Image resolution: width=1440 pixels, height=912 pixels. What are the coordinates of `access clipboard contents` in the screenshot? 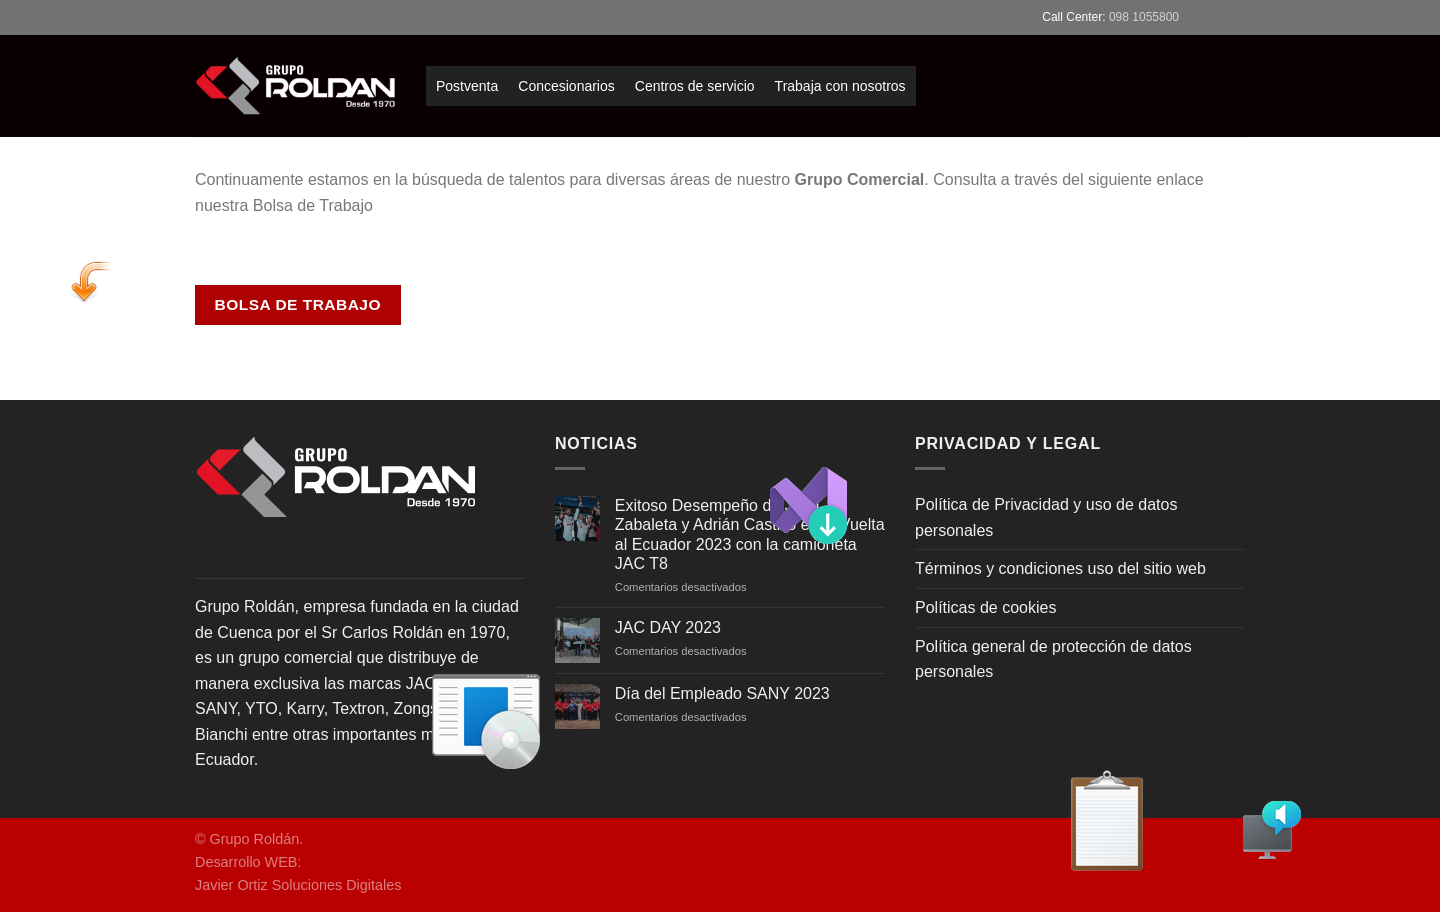 It's located at (1107, 821).